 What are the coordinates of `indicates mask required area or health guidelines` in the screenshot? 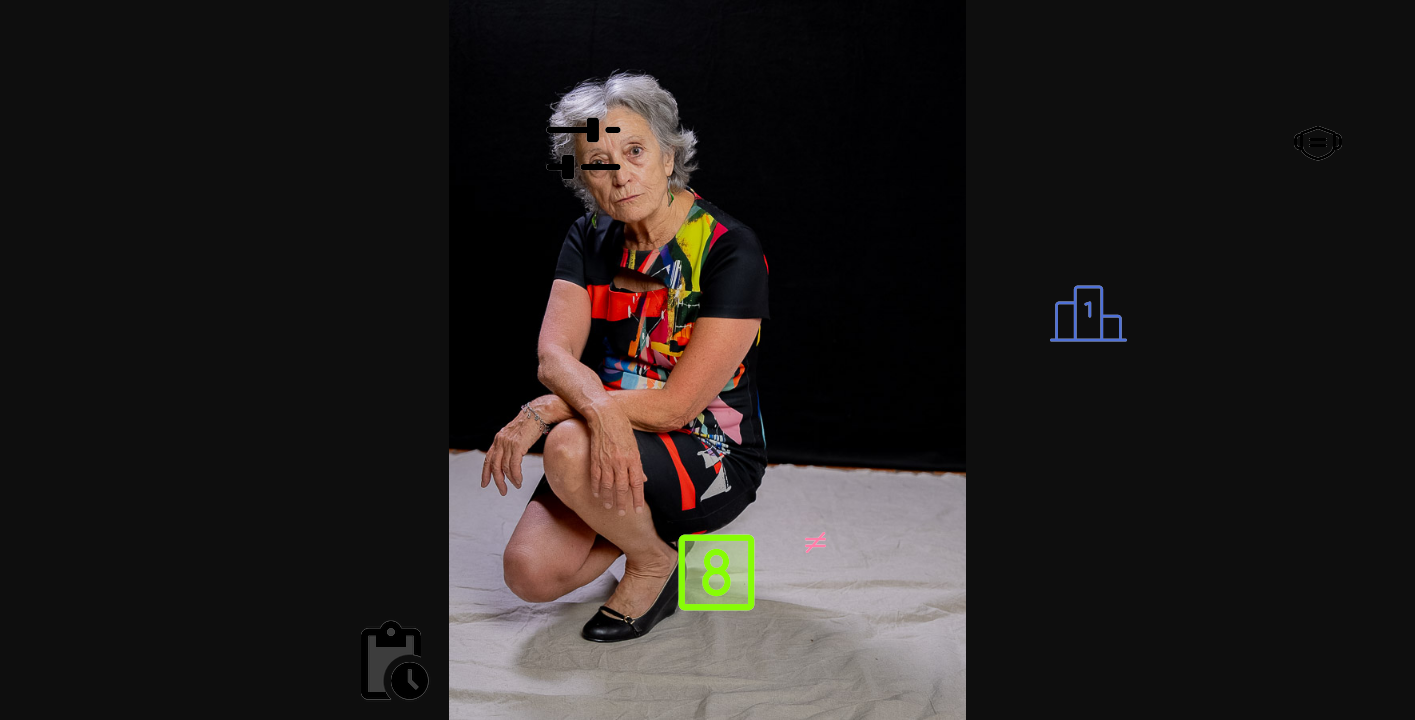 It's located at (1318, 144).